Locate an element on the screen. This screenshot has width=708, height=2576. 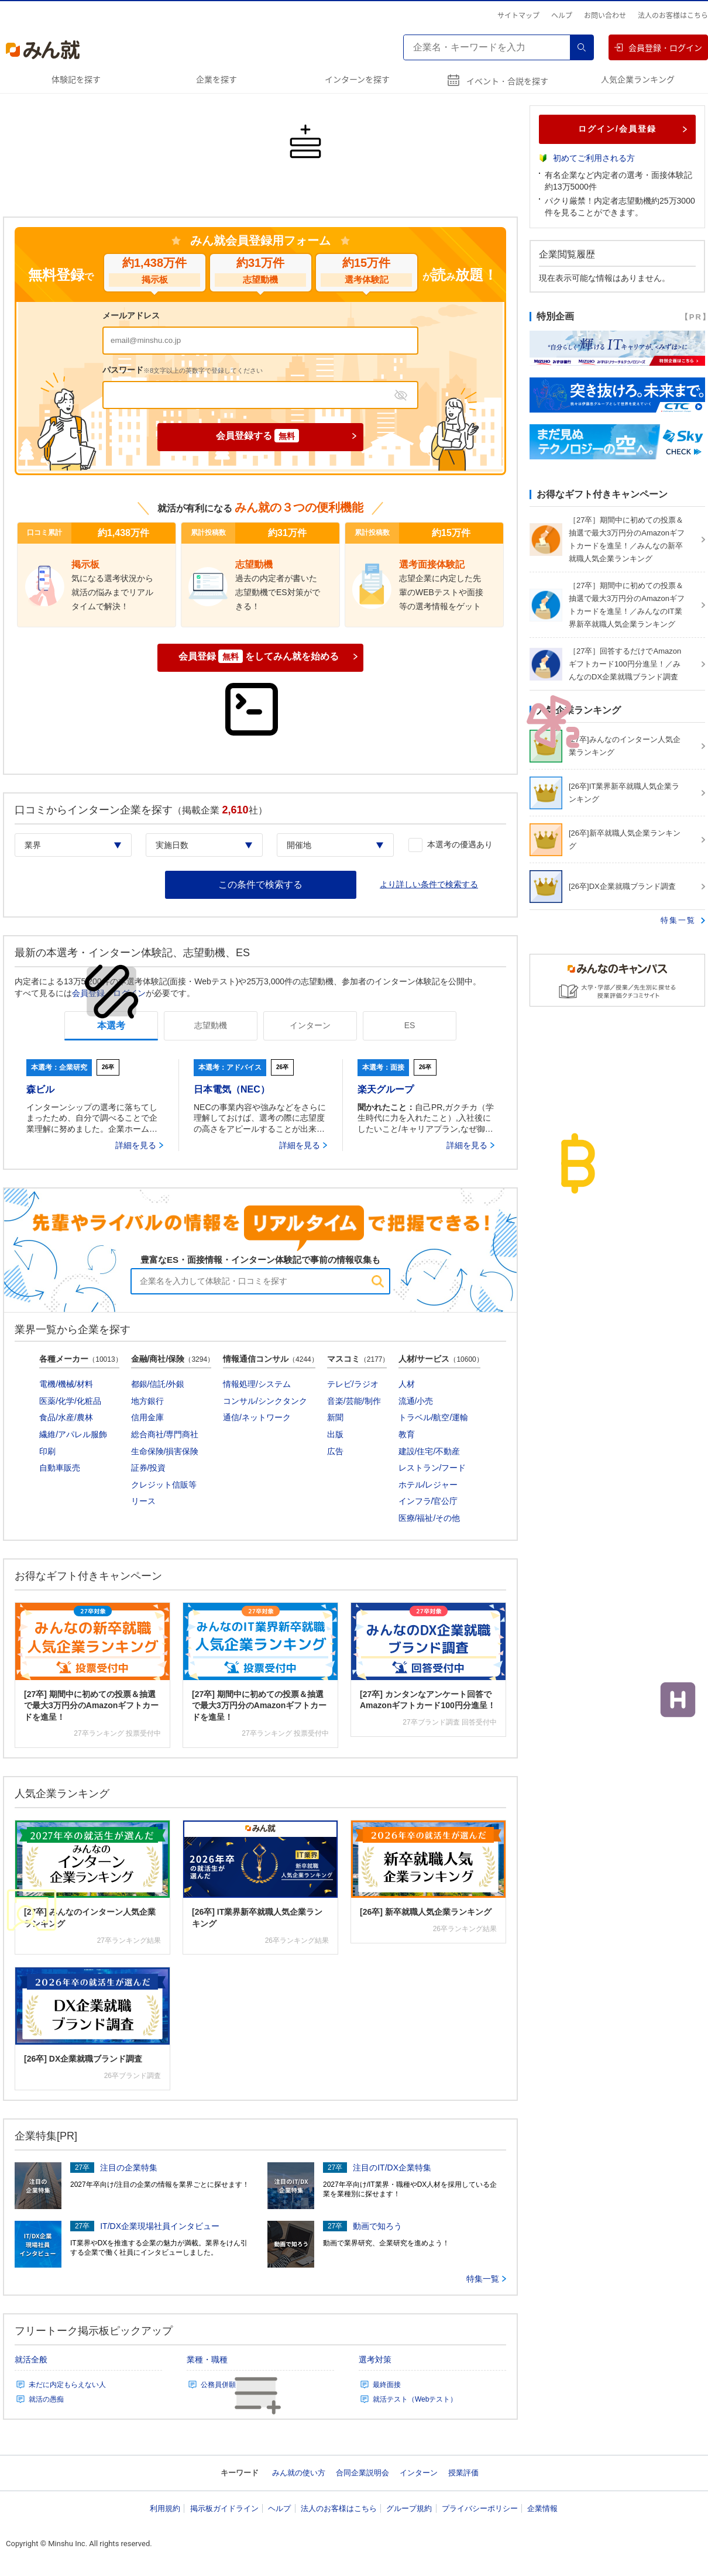
open terminal or command line interface is located at coordinates (252, 709).